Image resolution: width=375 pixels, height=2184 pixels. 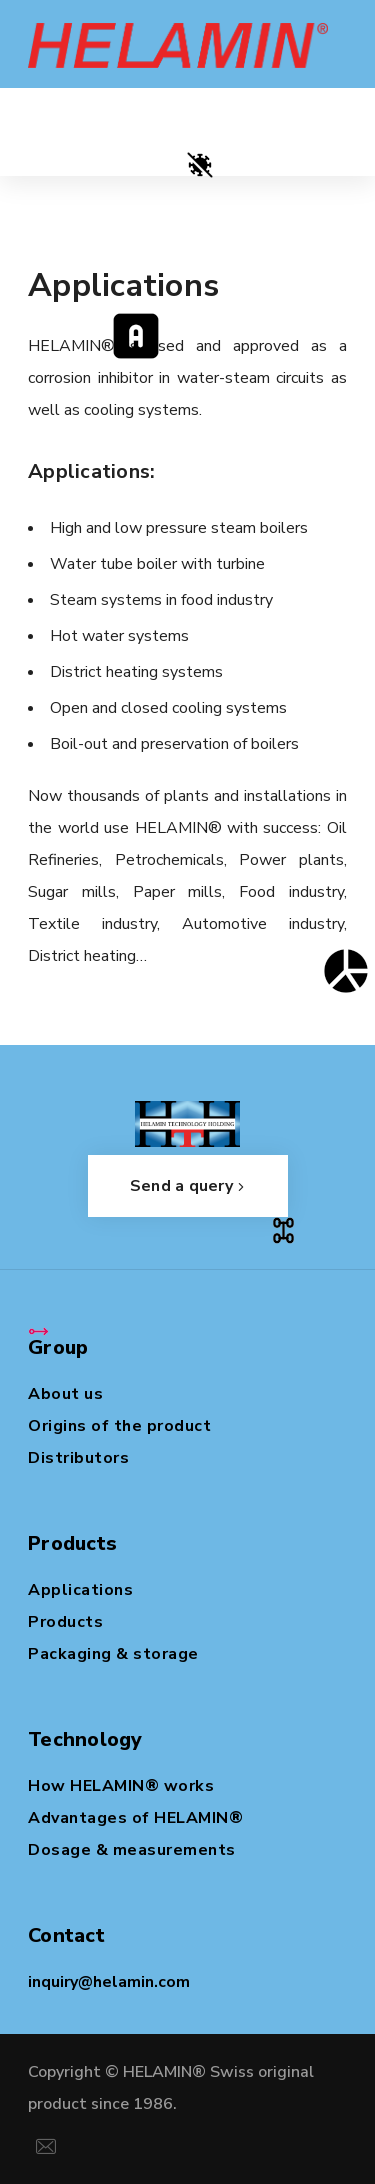 What do you see at coordinates (38, 1331) in the screenshot?
I see `proceed to the next step` at bounding box center [38, 1331].